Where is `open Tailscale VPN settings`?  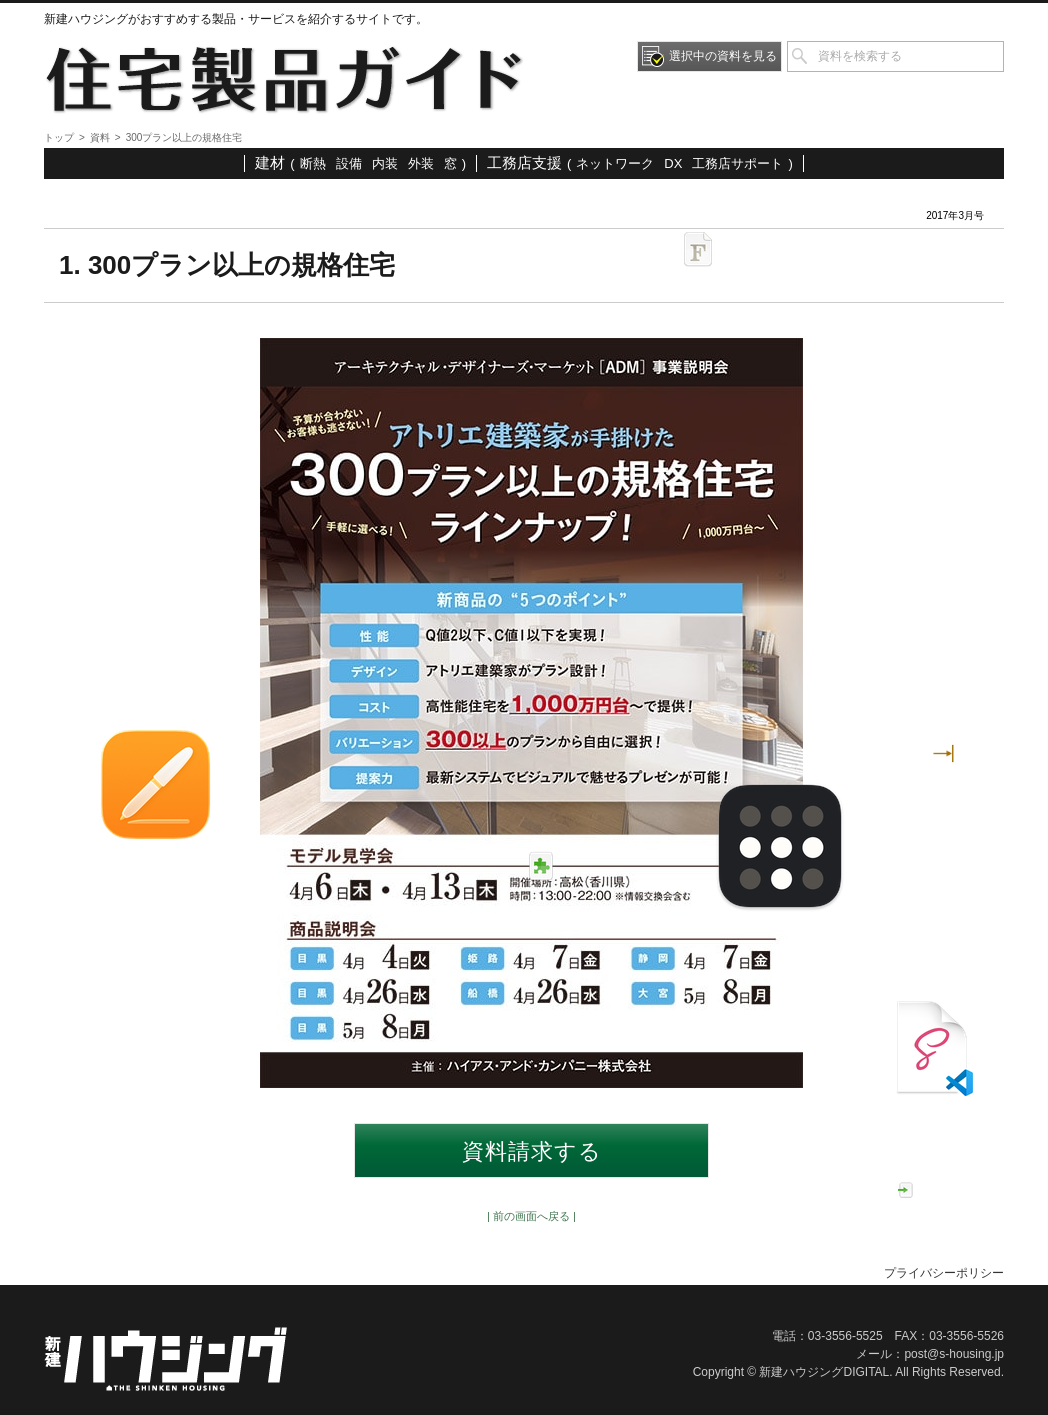
open Tailscale VPN settings is located at coordinates (780, 846).